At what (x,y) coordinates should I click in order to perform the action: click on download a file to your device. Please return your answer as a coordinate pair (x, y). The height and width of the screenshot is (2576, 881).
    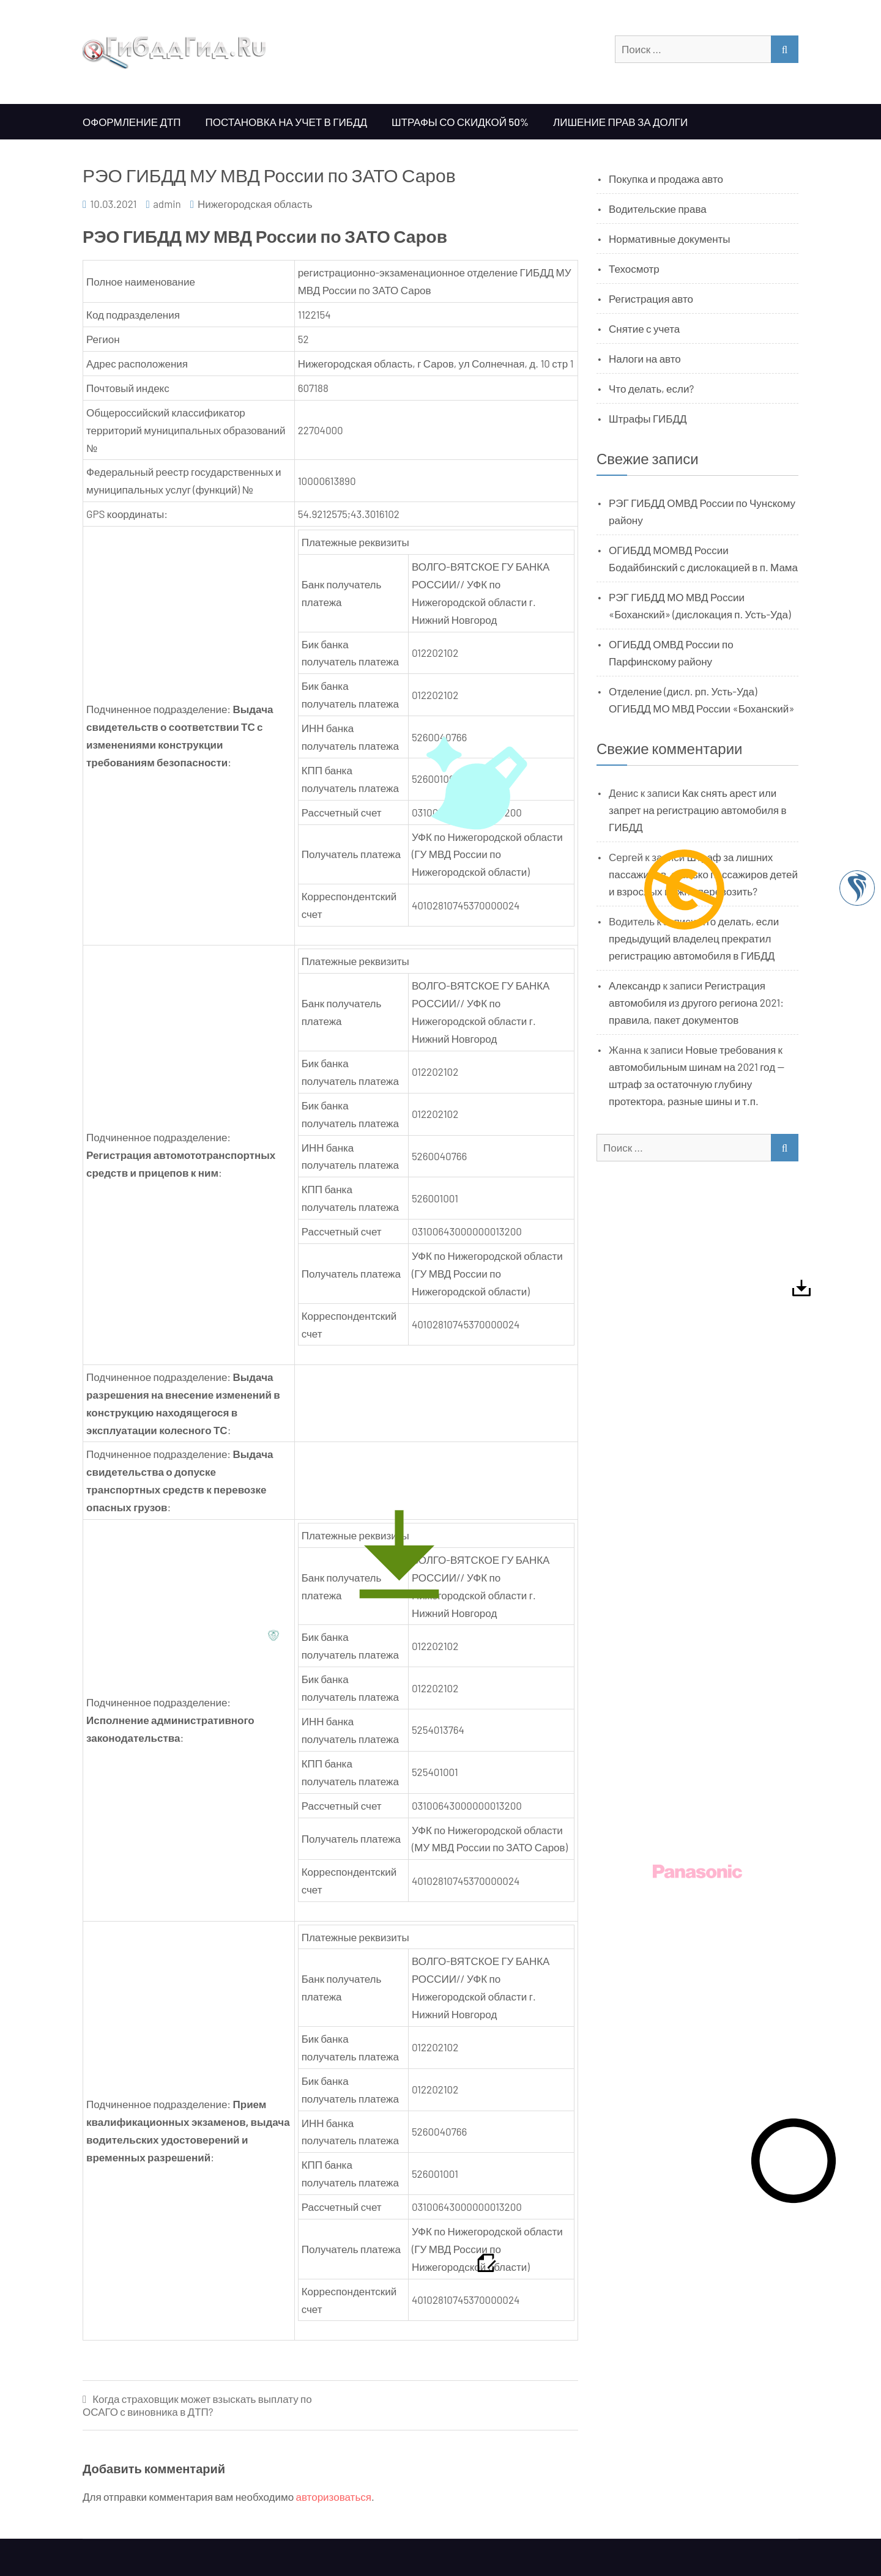
    Looking at the image, I should click on (801, 1288).